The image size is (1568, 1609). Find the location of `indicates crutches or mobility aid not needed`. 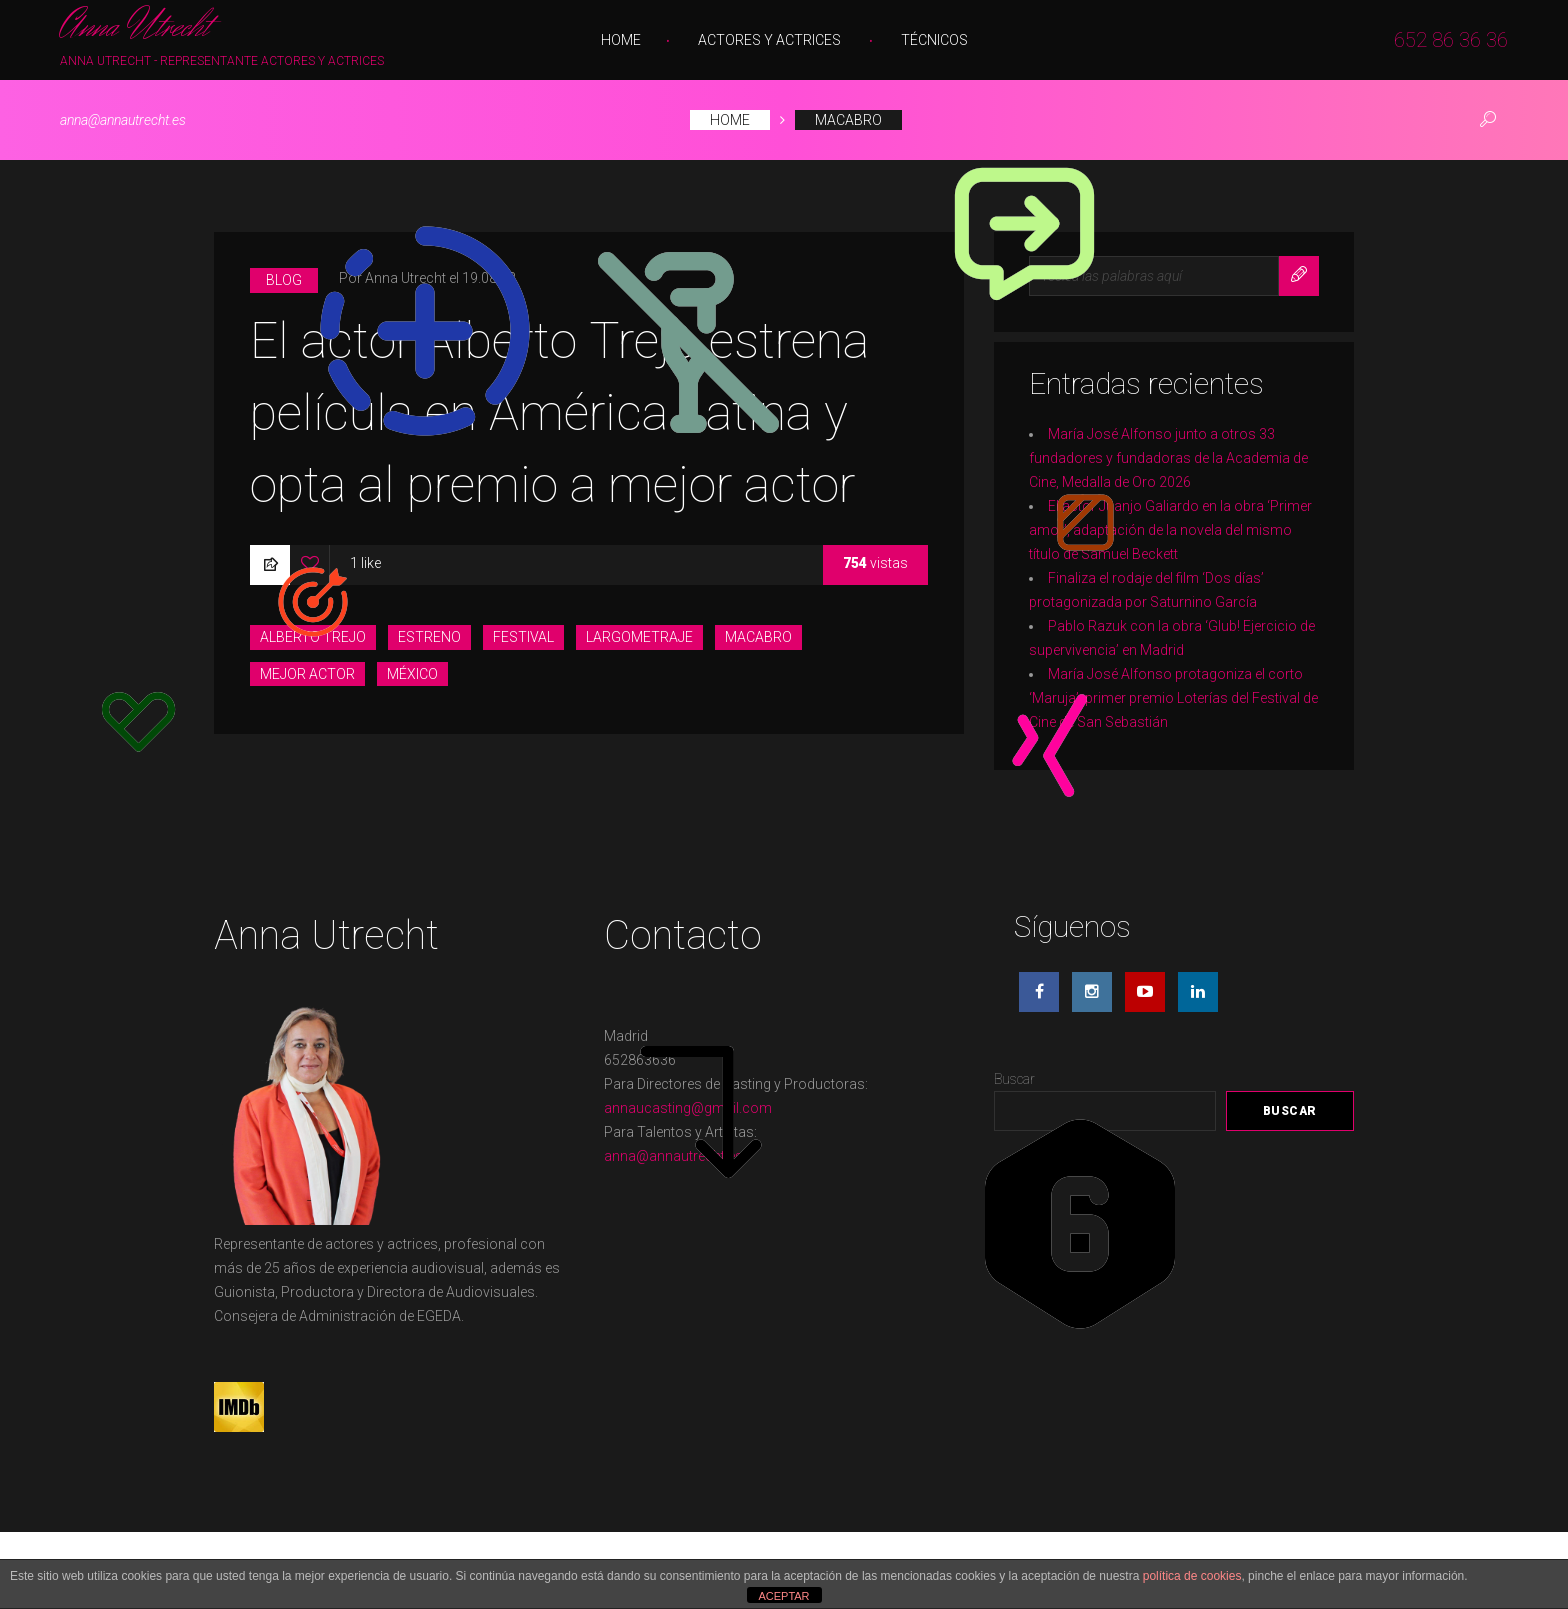

indicates crutches or mobility aid not needed is located at coordinates (688, 342).